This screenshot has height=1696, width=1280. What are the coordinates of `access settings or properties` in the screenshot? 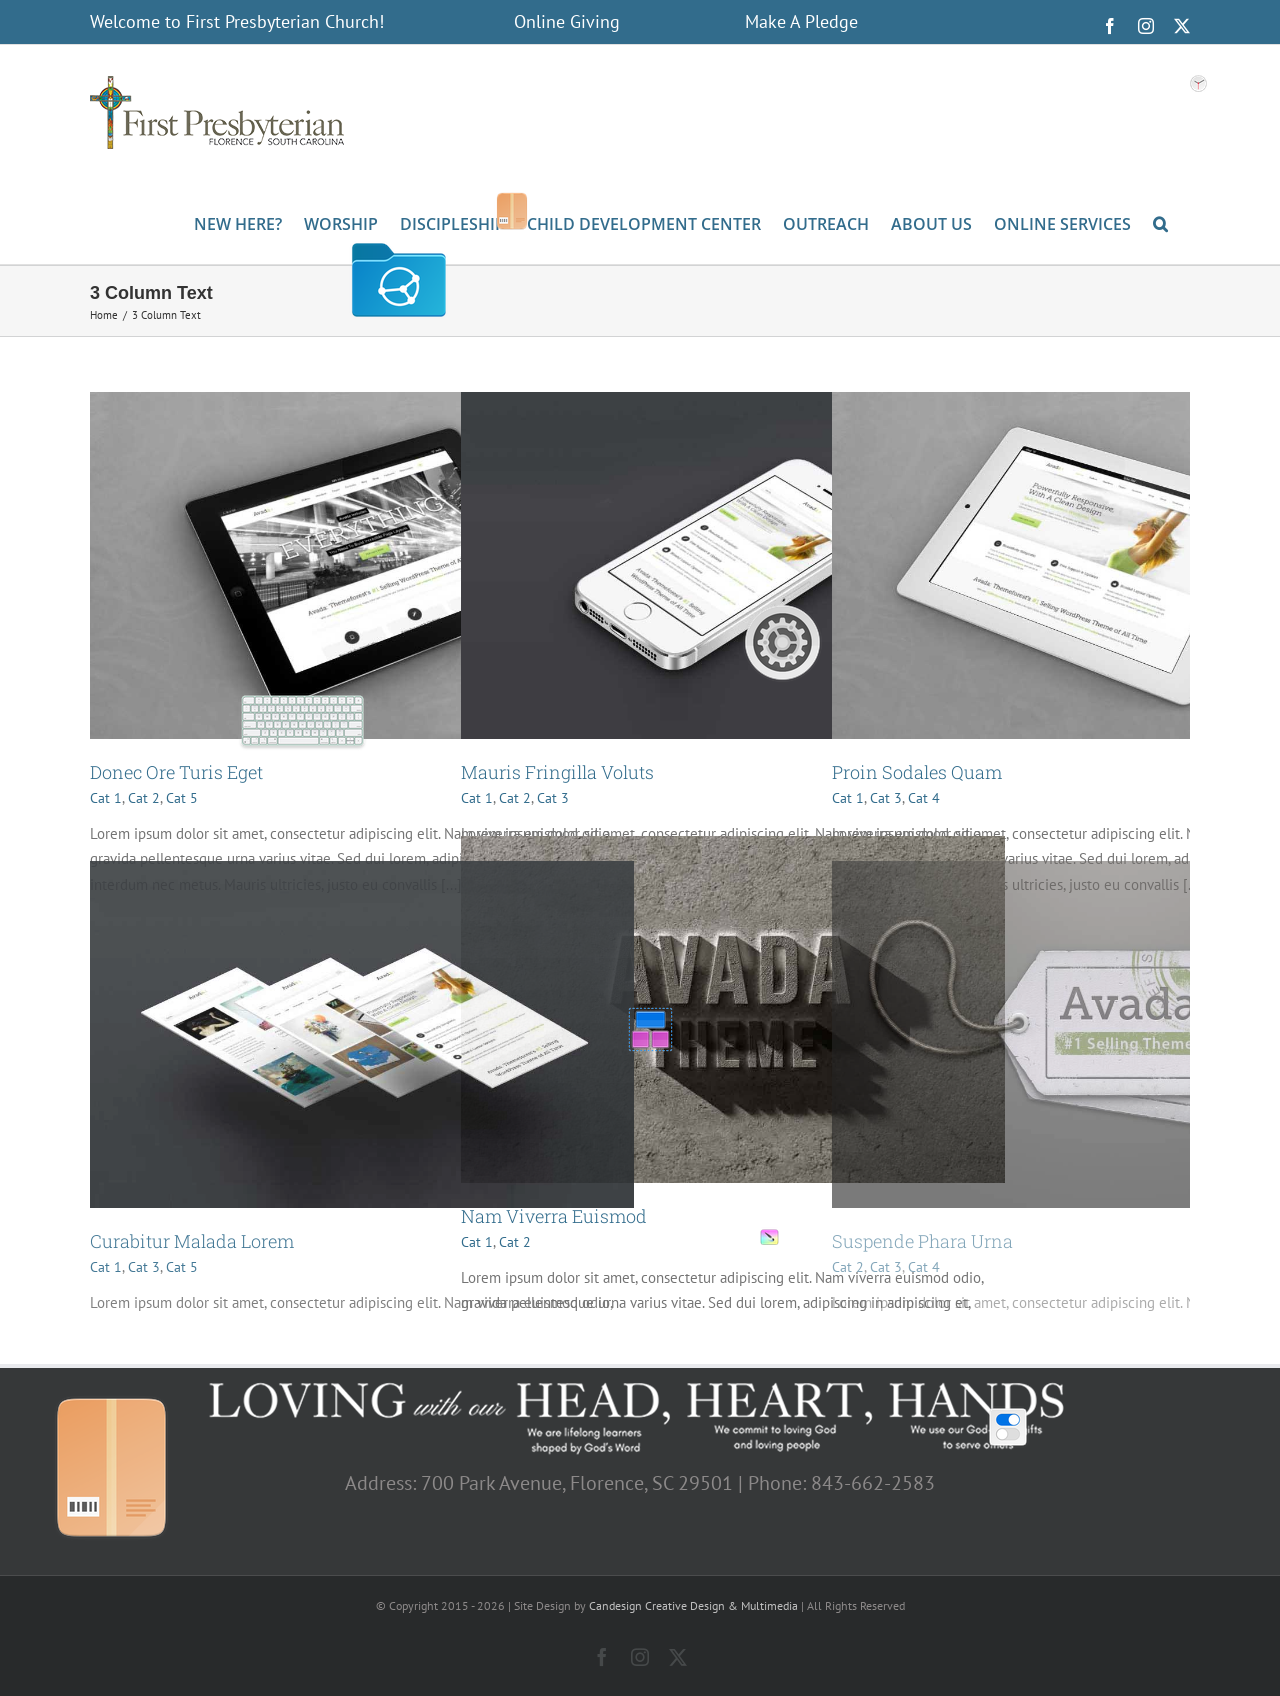 It's located at (782, 642).